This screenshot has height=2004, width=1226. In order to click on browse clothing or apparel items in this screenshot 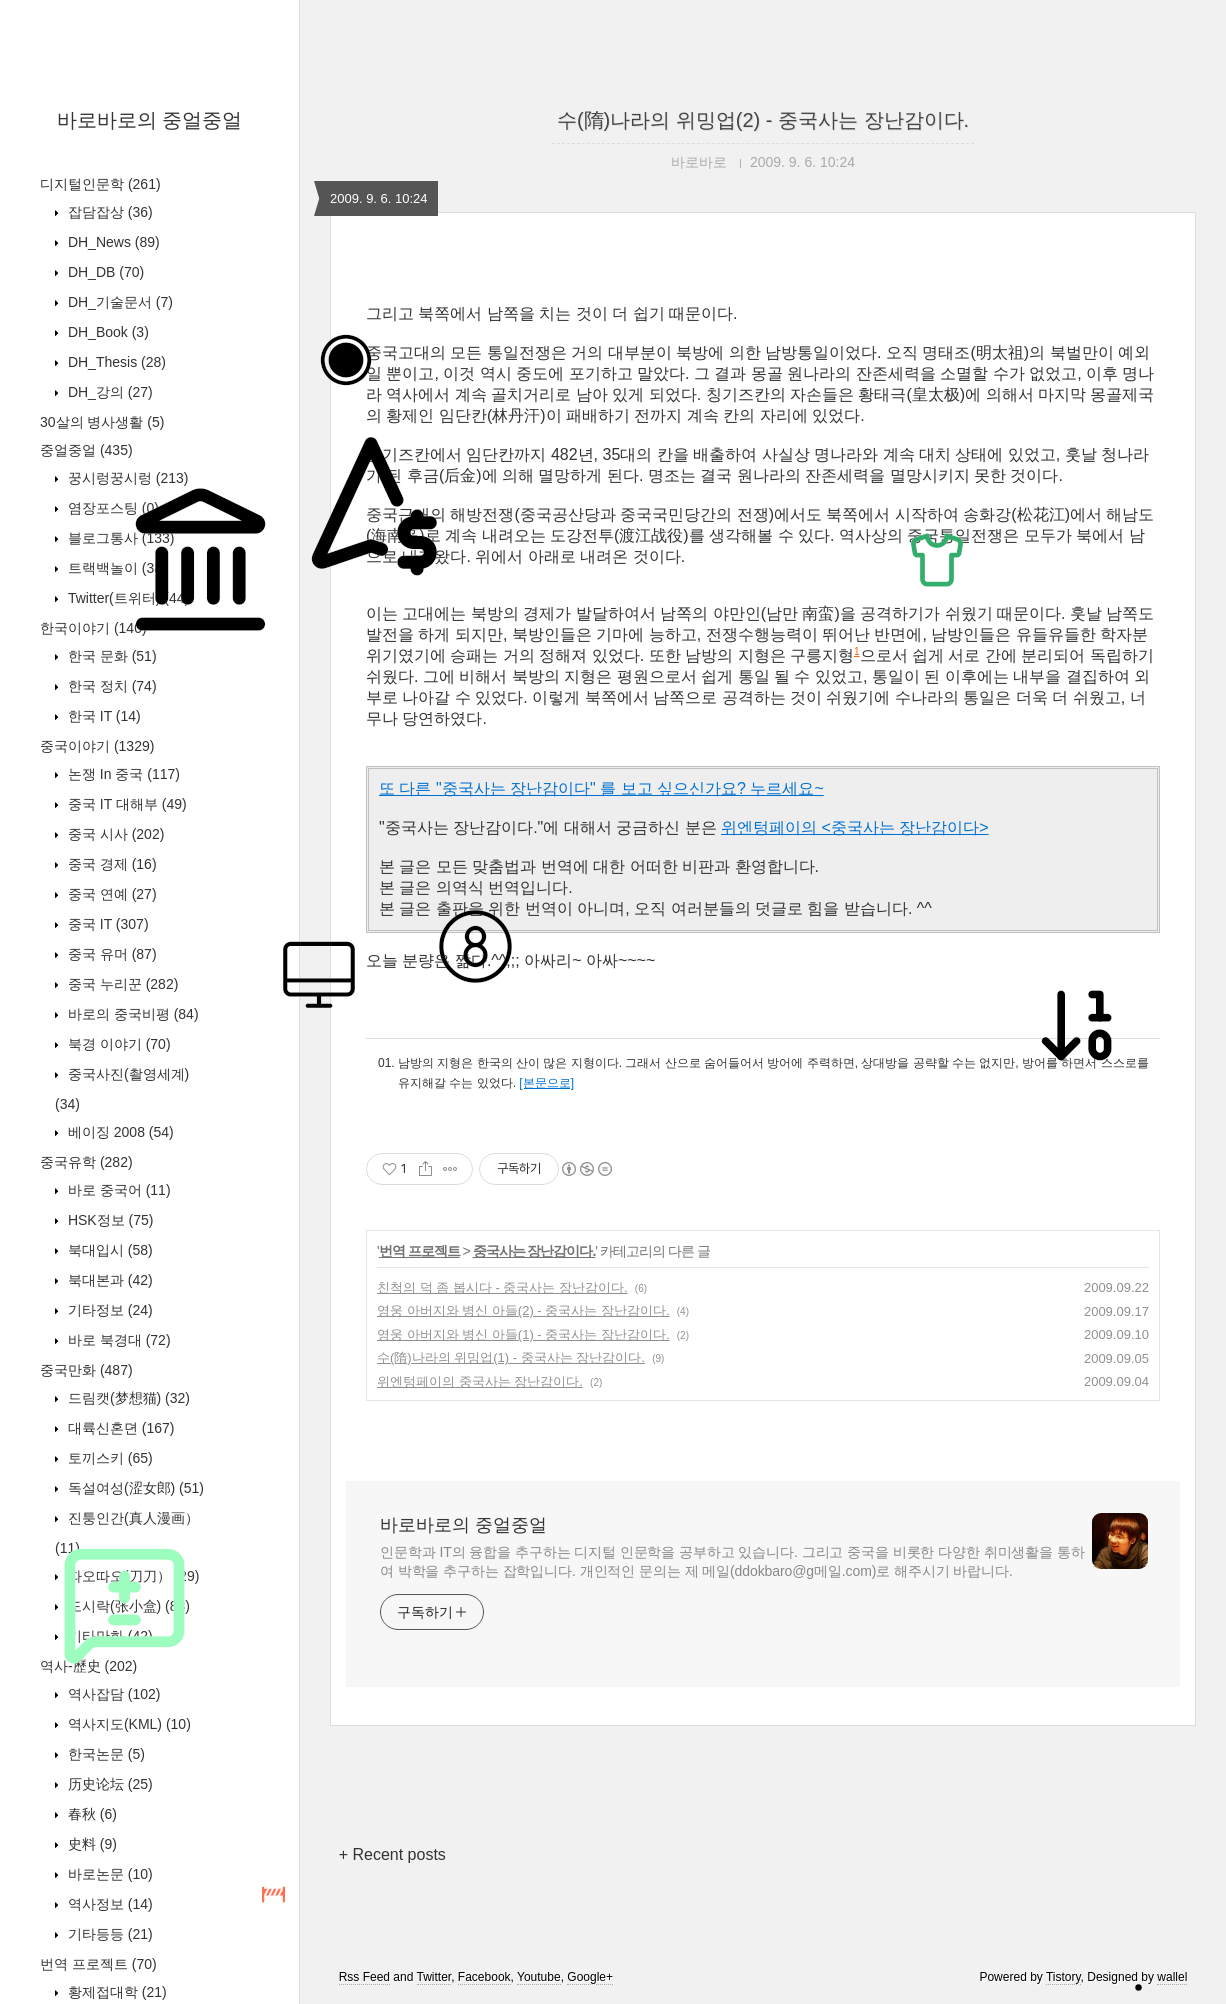, I will do `click(937, 560)`.